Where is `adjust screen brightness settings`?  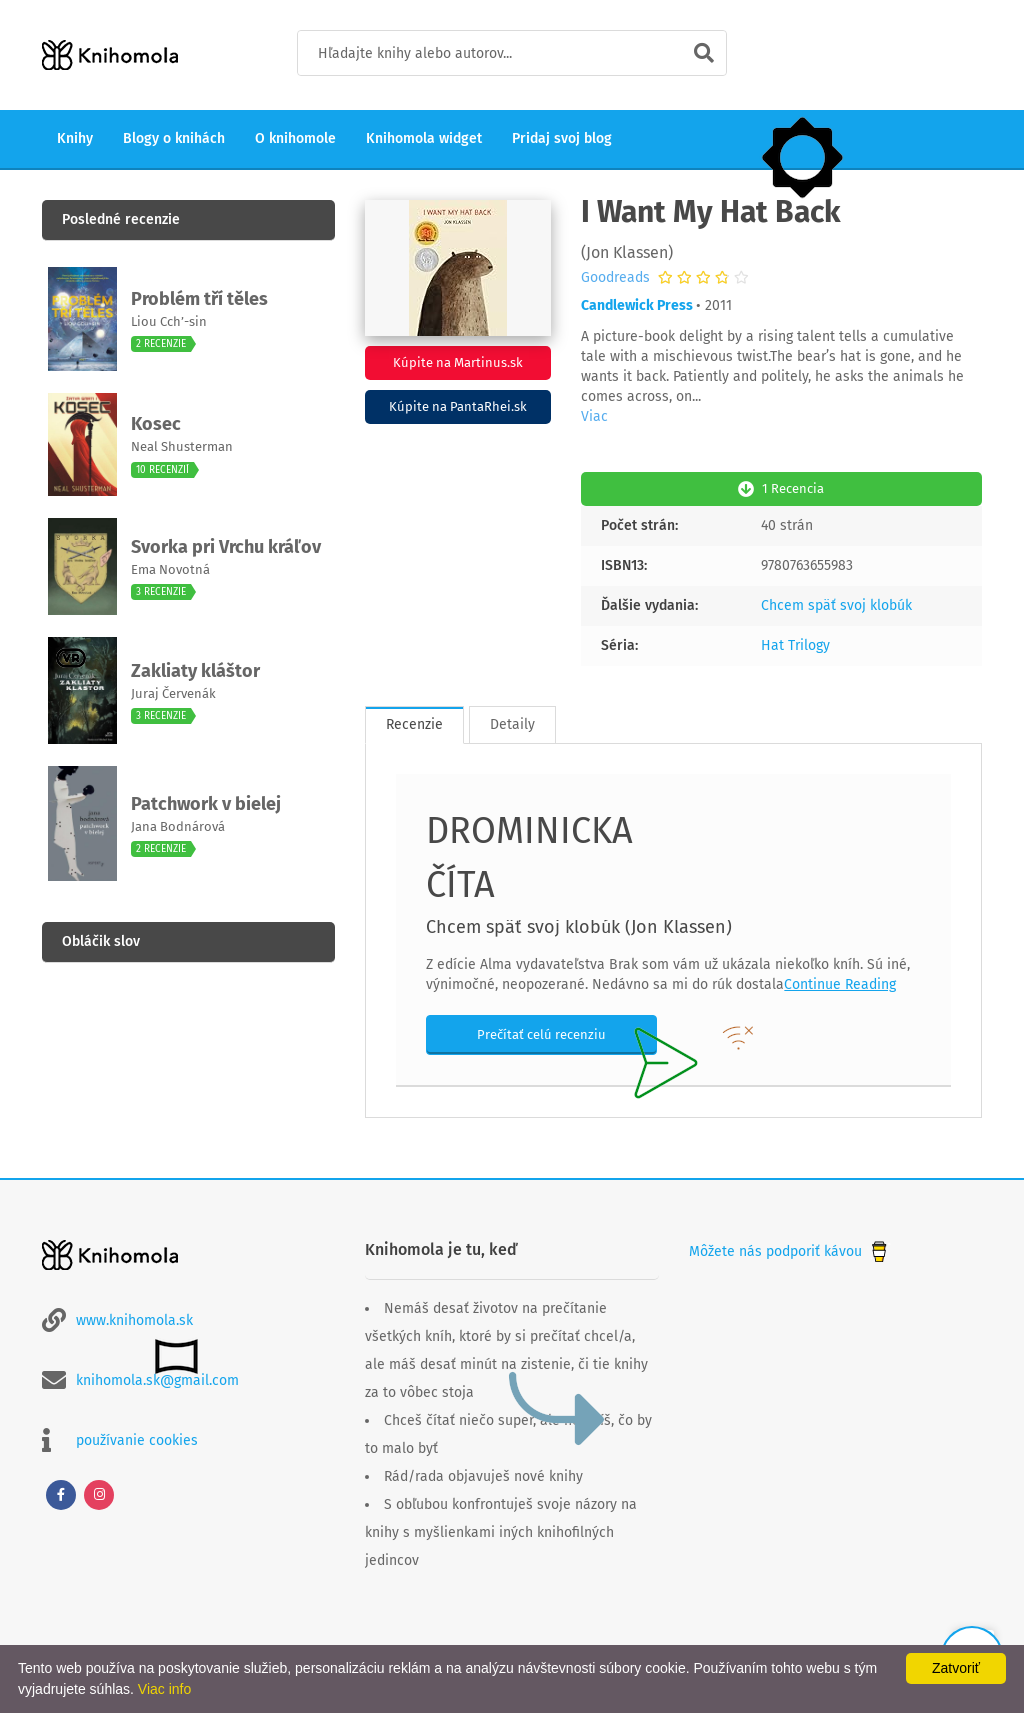 adjust screen brightness settings is located at coordinates (802, 157).